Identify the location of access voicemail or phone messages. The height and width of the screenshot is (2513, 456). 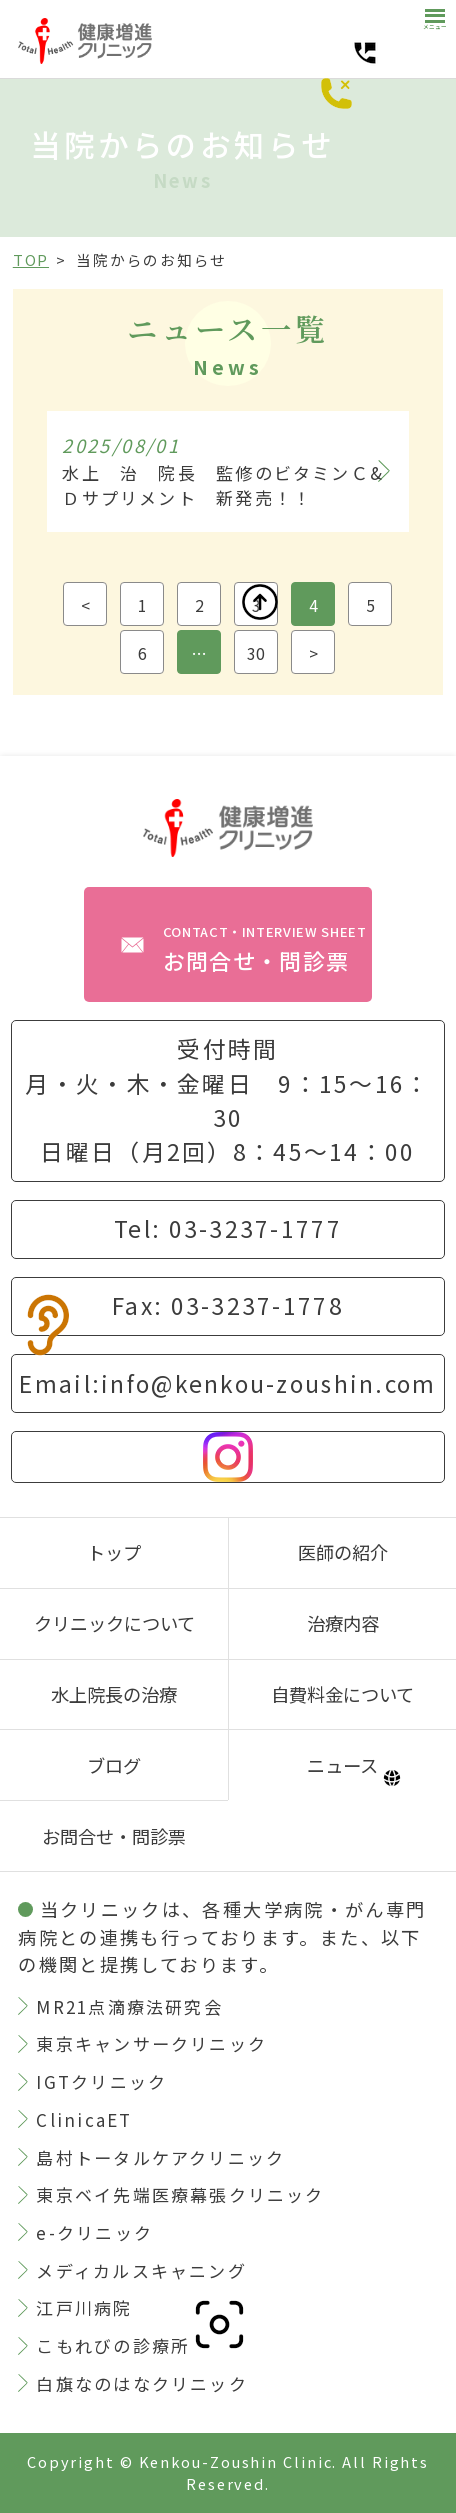
(365, 53).